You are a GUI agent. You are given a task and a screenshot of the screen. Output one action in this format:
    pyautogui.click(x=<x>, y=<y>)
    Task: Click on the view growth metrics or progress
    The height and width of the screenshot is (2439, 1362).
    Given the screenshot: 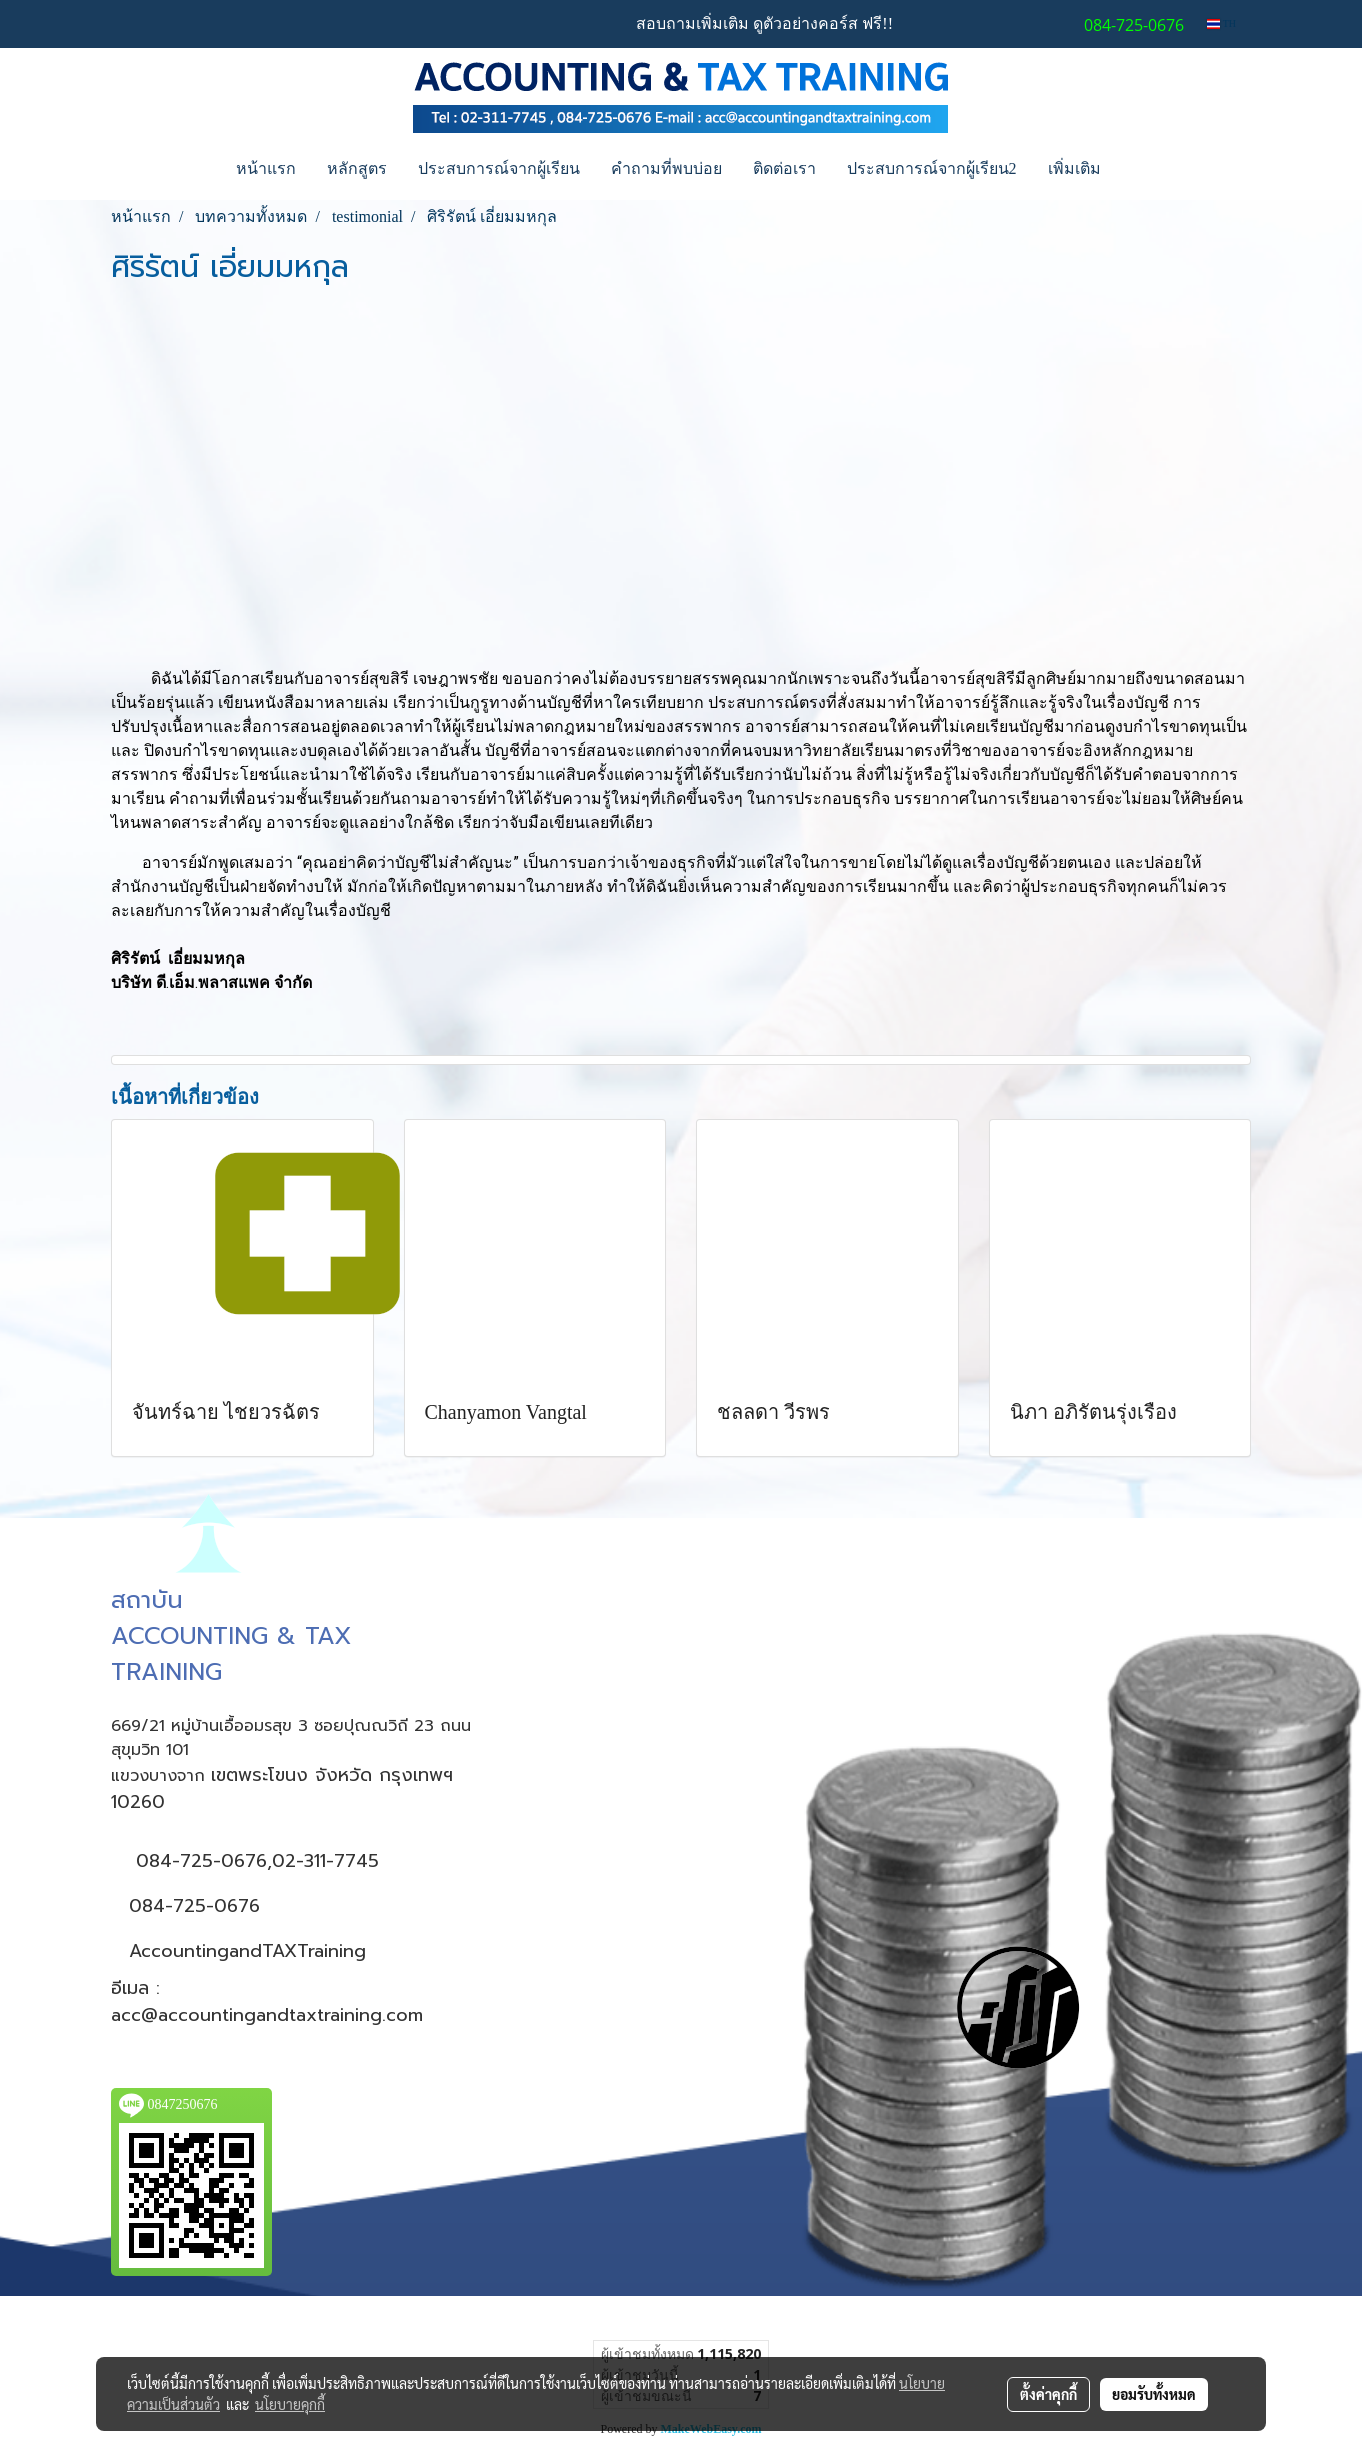 What is the action you would take?
    pyautogui.click(x=208, y=1532)
    